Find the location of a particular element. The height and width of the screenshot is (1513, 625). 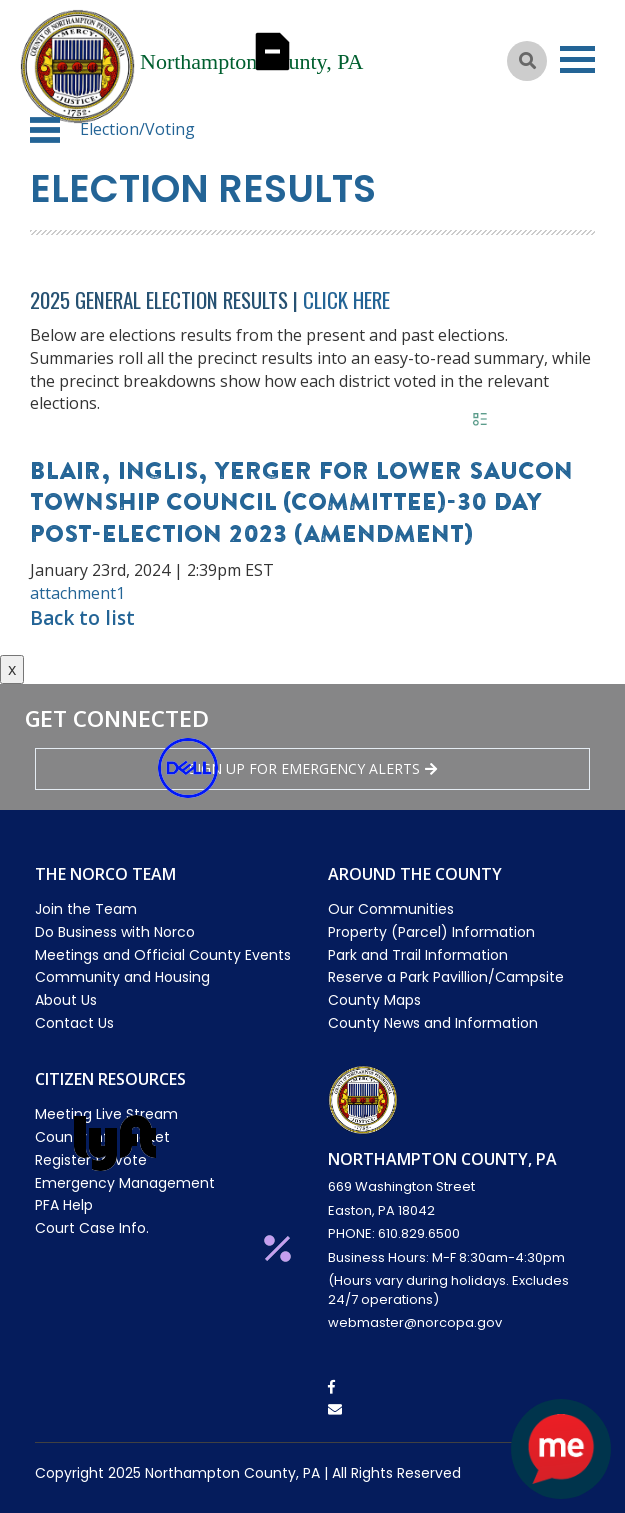

dell brand or product identifier is located at coordinates (188, 768).